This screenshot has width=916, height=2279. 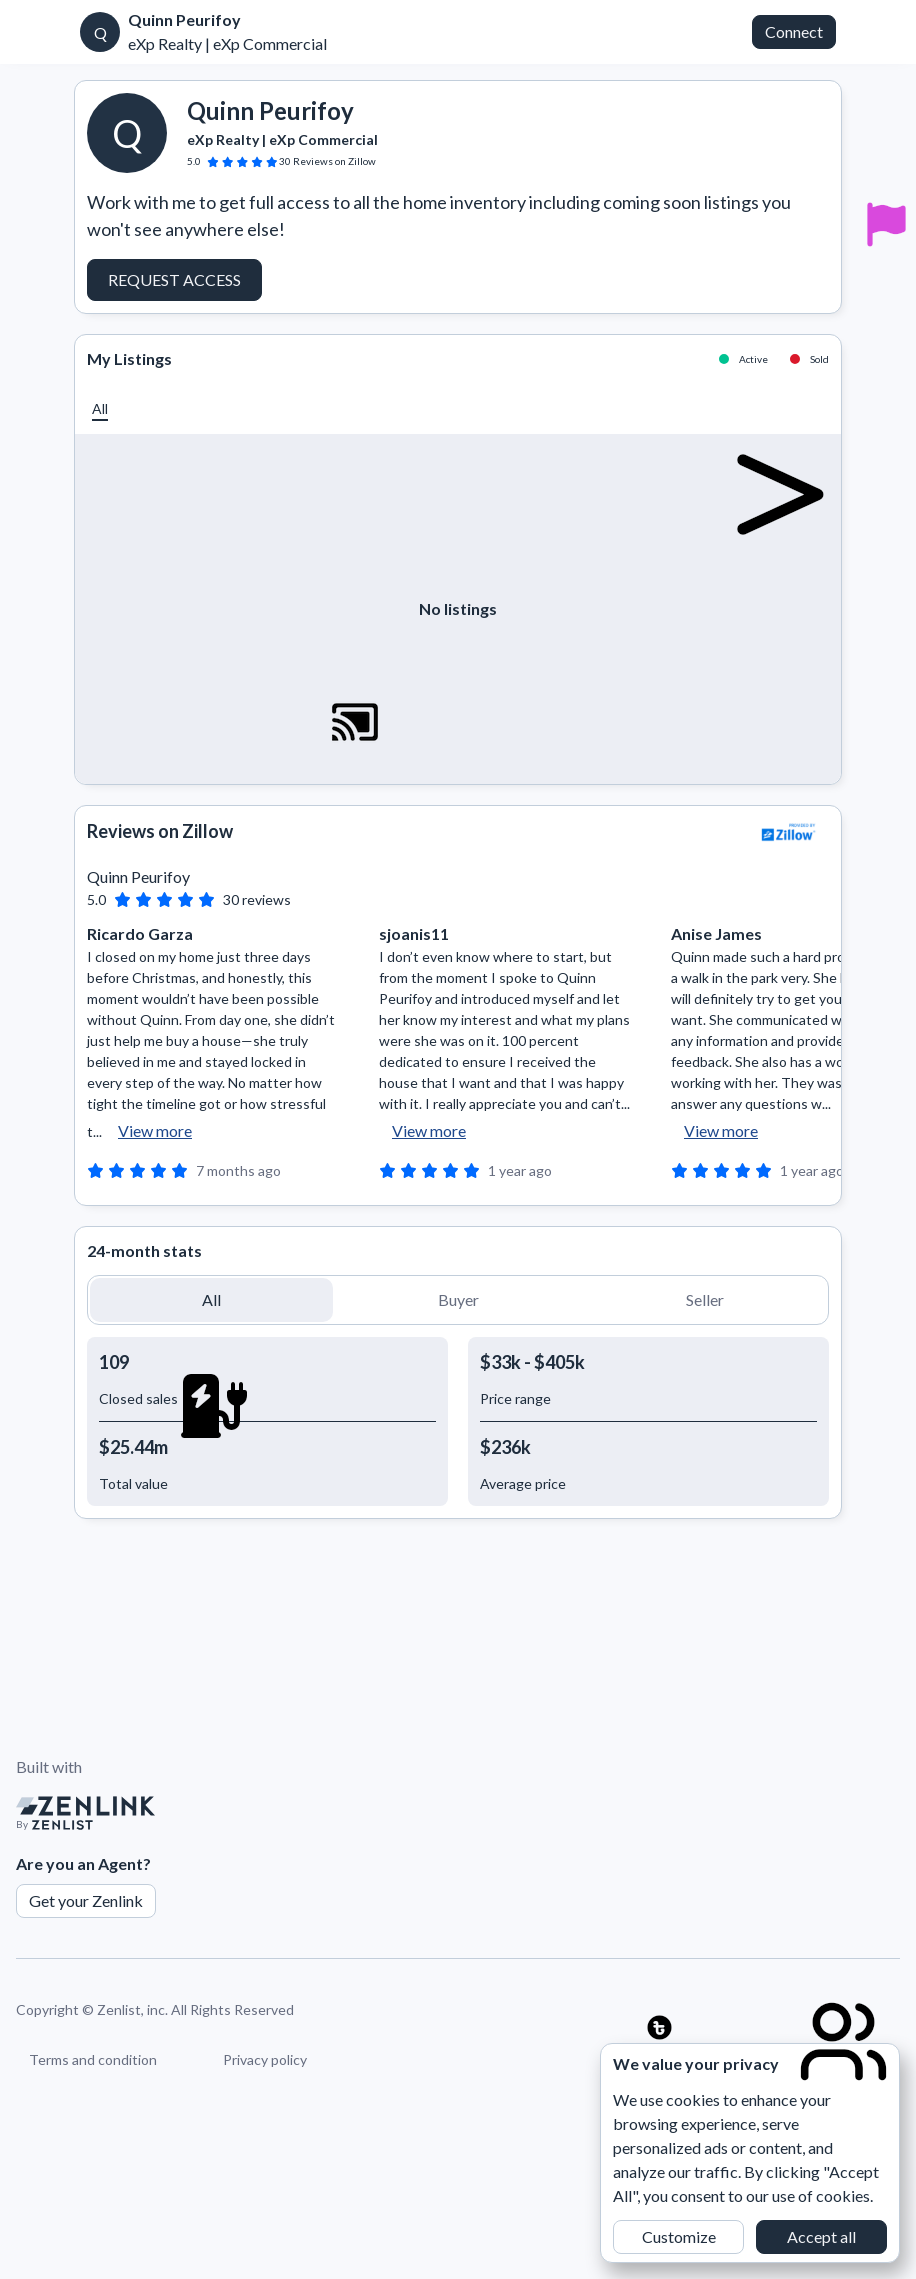 What do you see at coordinates (211, 1406) in the screenshot?
I see `find nearby electric vehicle charging stations` at bounding box center [211, 1406].